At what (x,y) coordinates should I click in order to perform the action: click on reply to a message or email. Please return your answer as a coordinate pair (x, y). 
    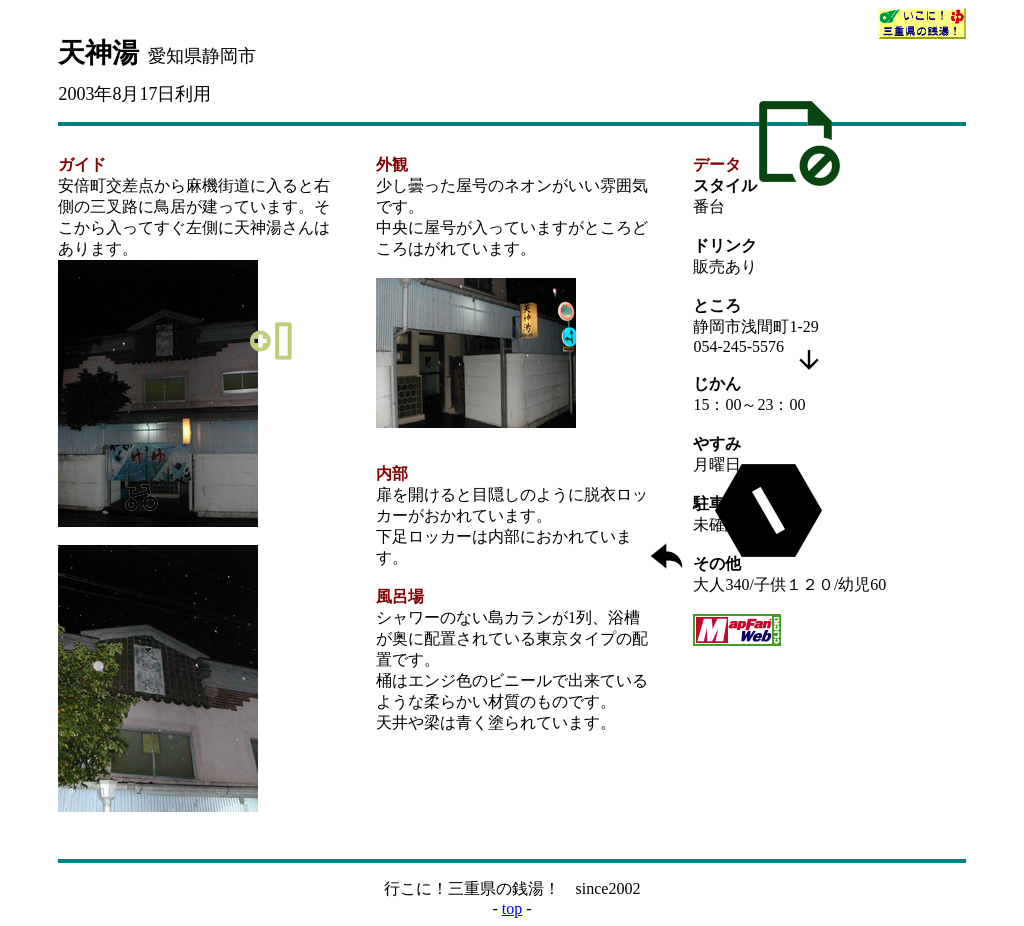
    Looking at the image, I should click on (668, 556).